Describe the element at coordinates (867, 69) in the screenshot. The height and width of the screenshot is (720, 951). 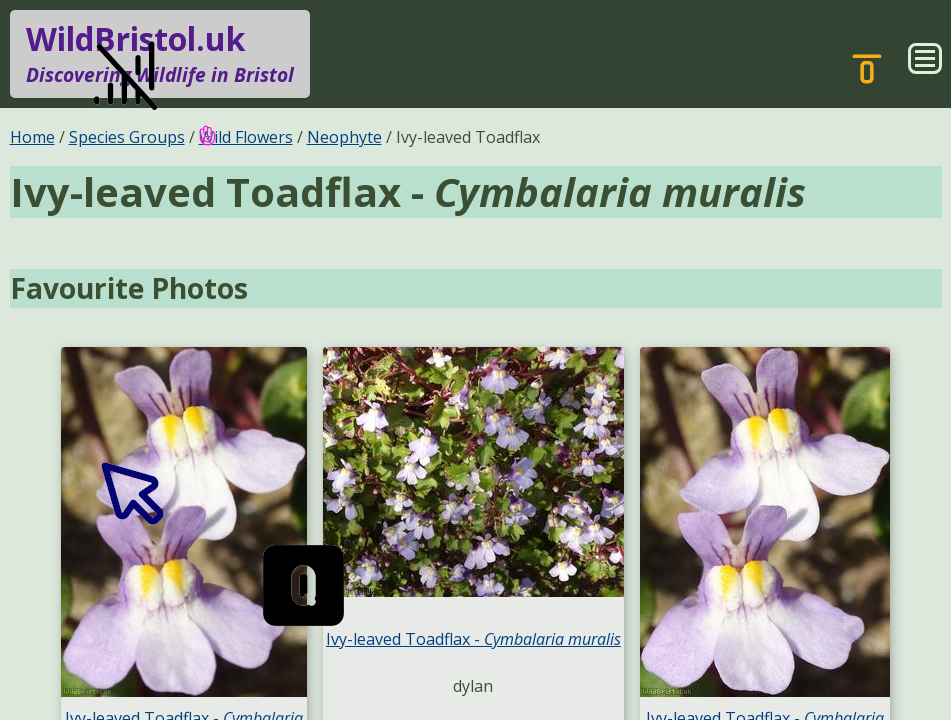
I see `align selected elements to top` at that location.